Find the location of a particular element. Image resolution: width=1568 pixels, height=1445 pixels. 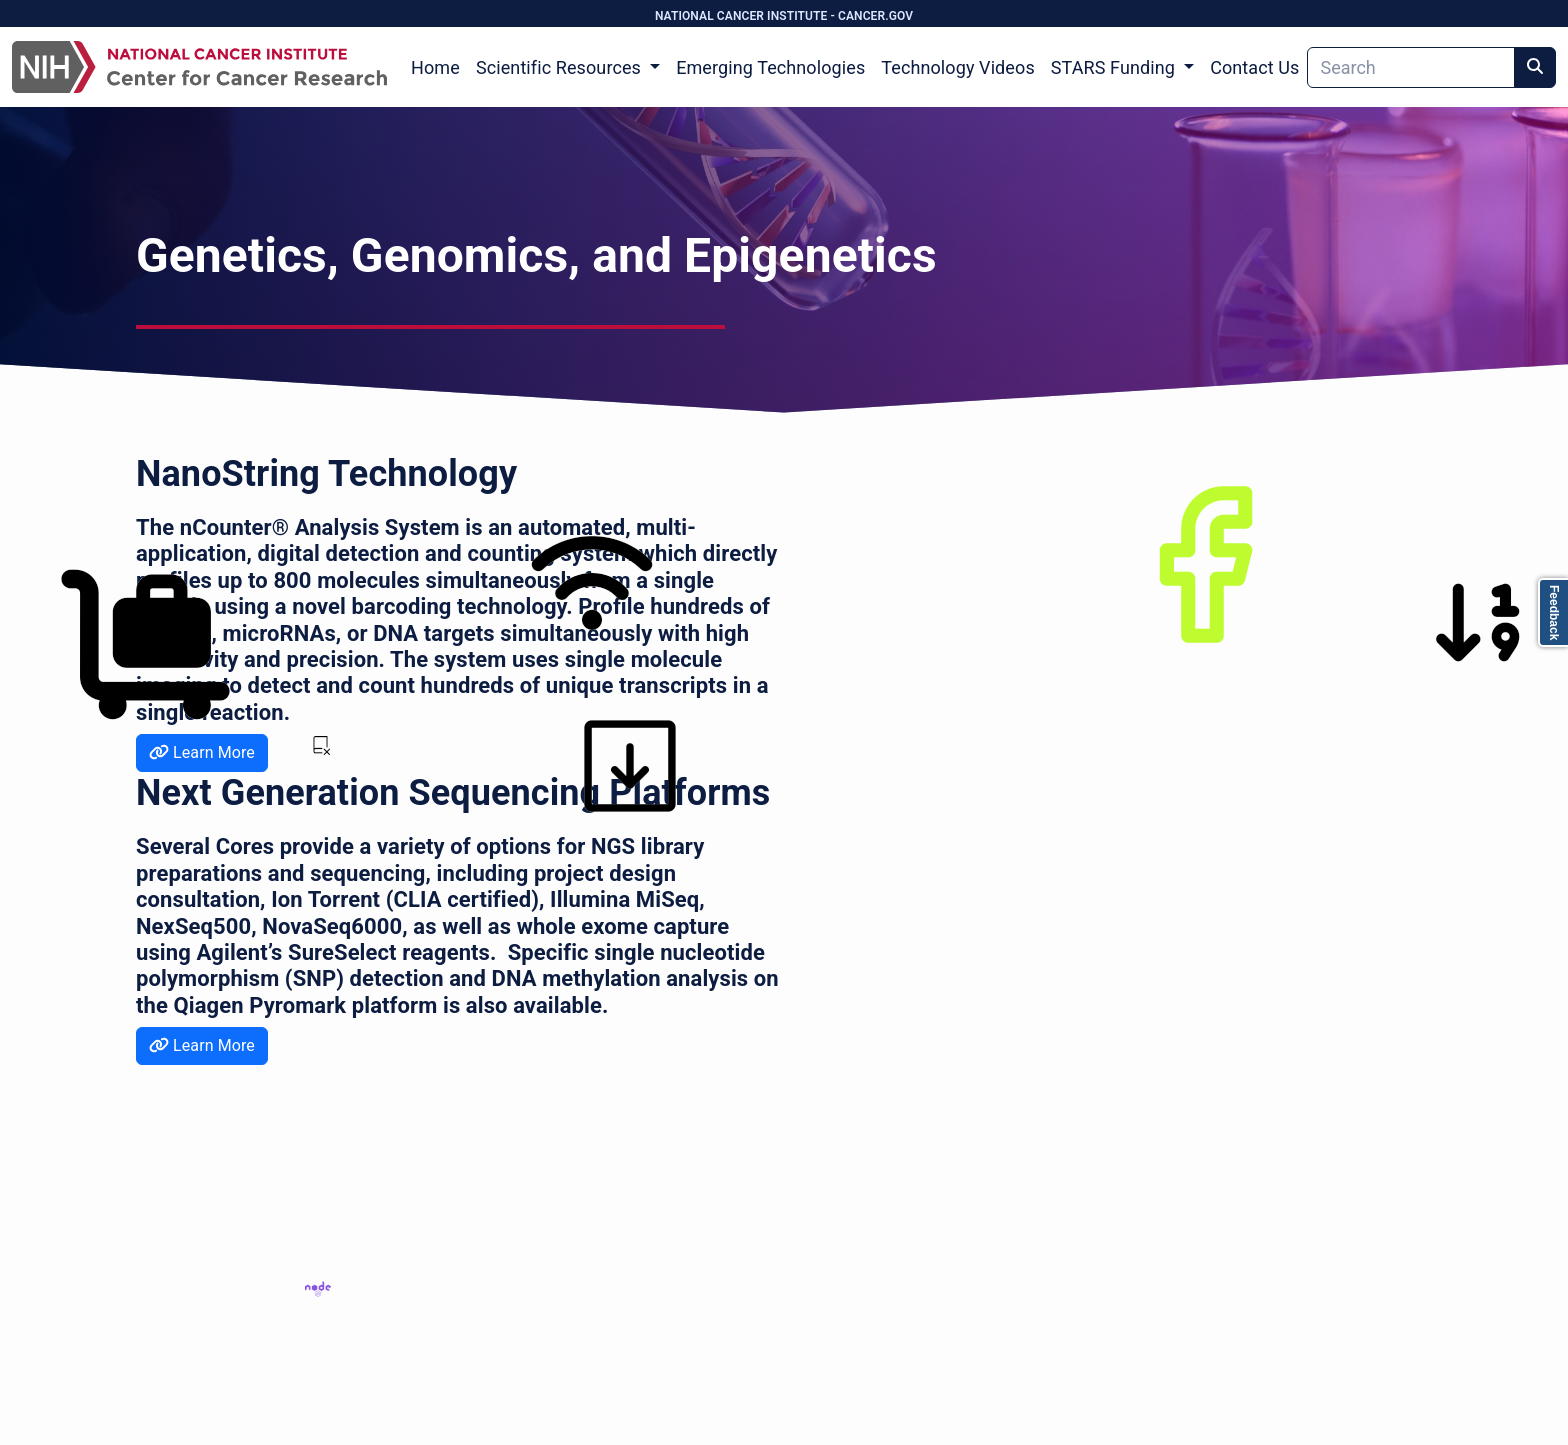

luggage cart or baggage trolley is located at coordinates (145, 644).